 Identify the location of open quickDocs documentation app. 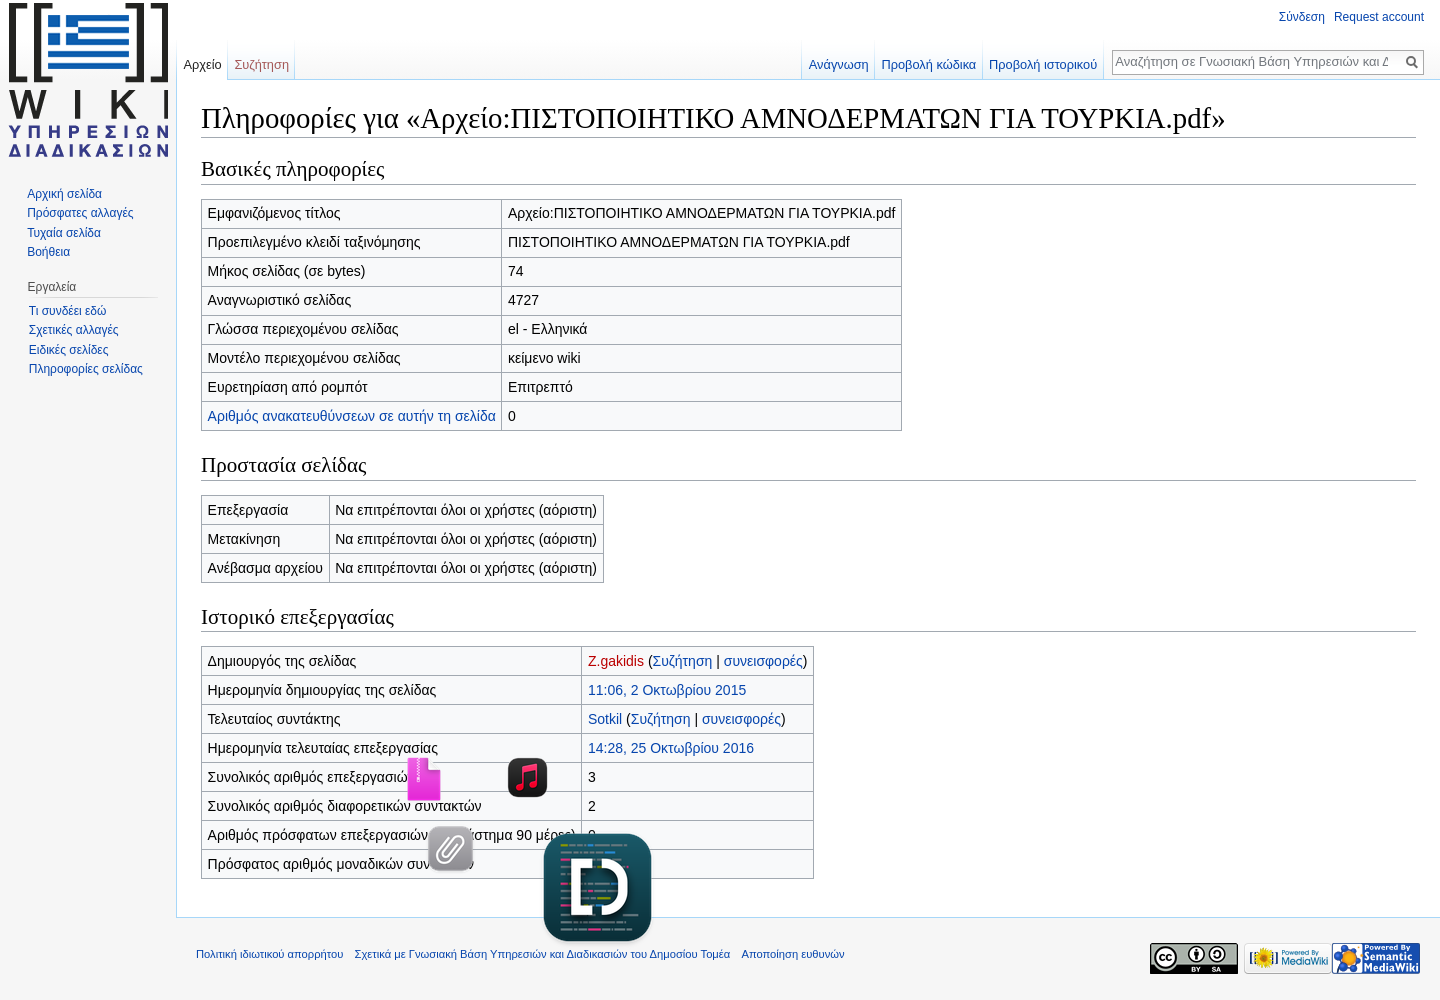
(597, 887).